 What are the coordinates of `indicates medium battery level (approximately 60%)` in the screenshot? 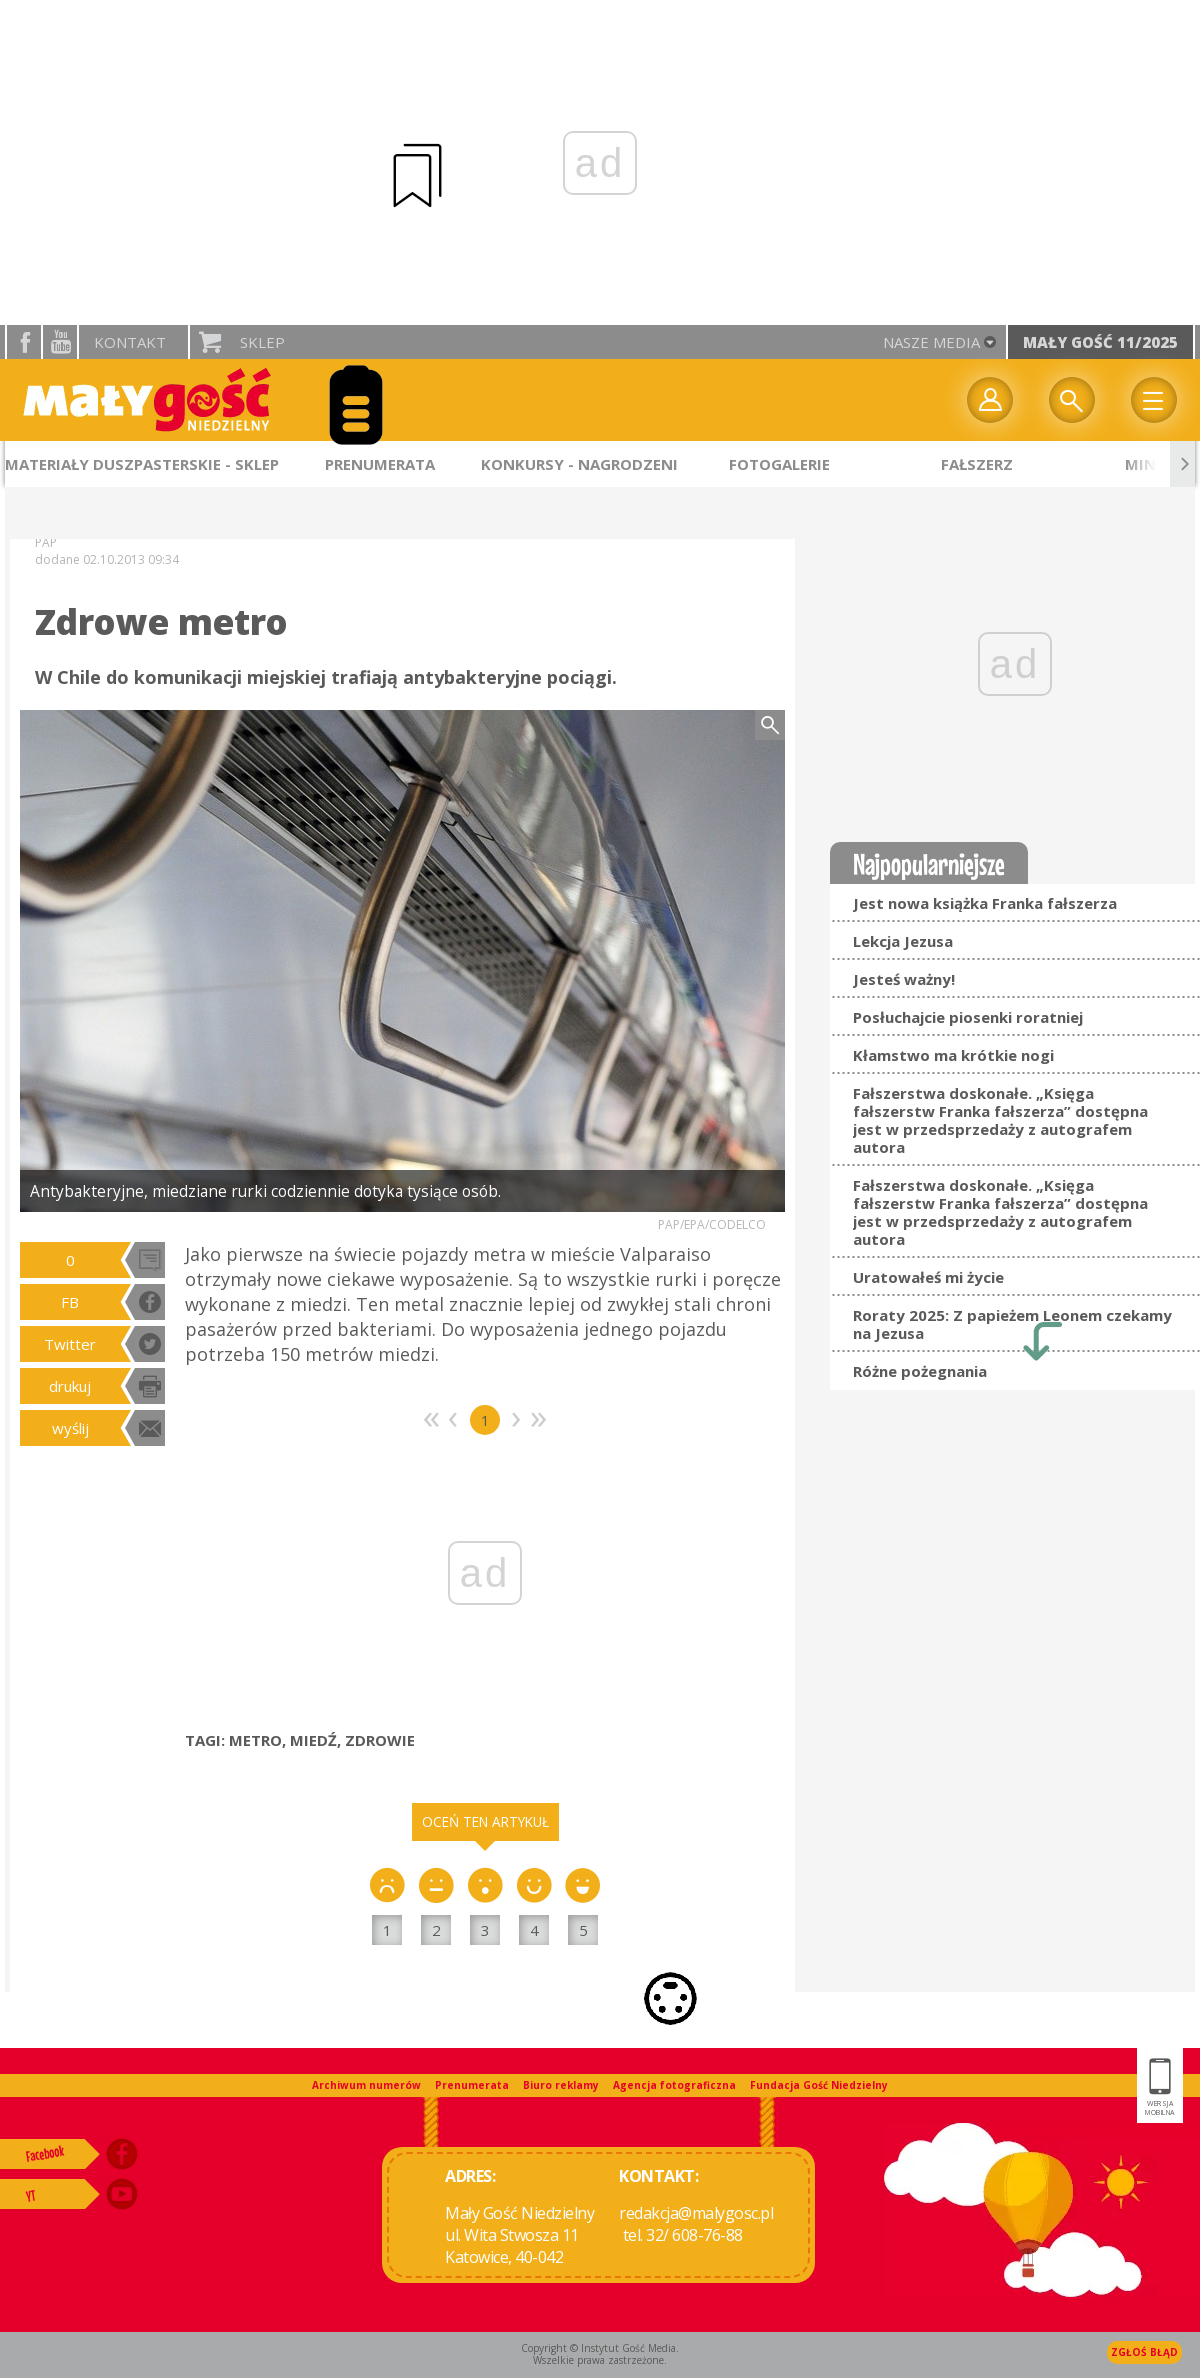 It's located at (356, 405).